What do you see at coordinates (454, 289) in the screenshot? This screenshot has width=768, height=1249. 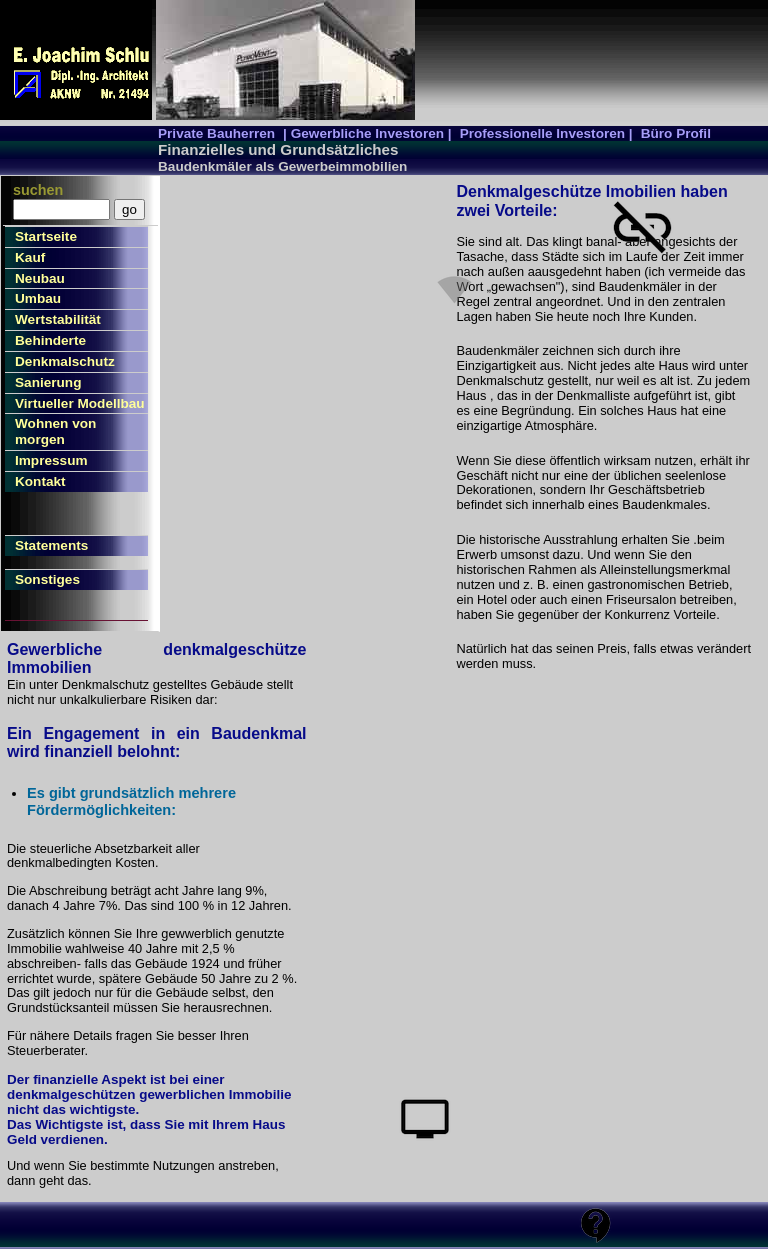 I see `indicates no wifi signal available` at bounding box center [454, 289].